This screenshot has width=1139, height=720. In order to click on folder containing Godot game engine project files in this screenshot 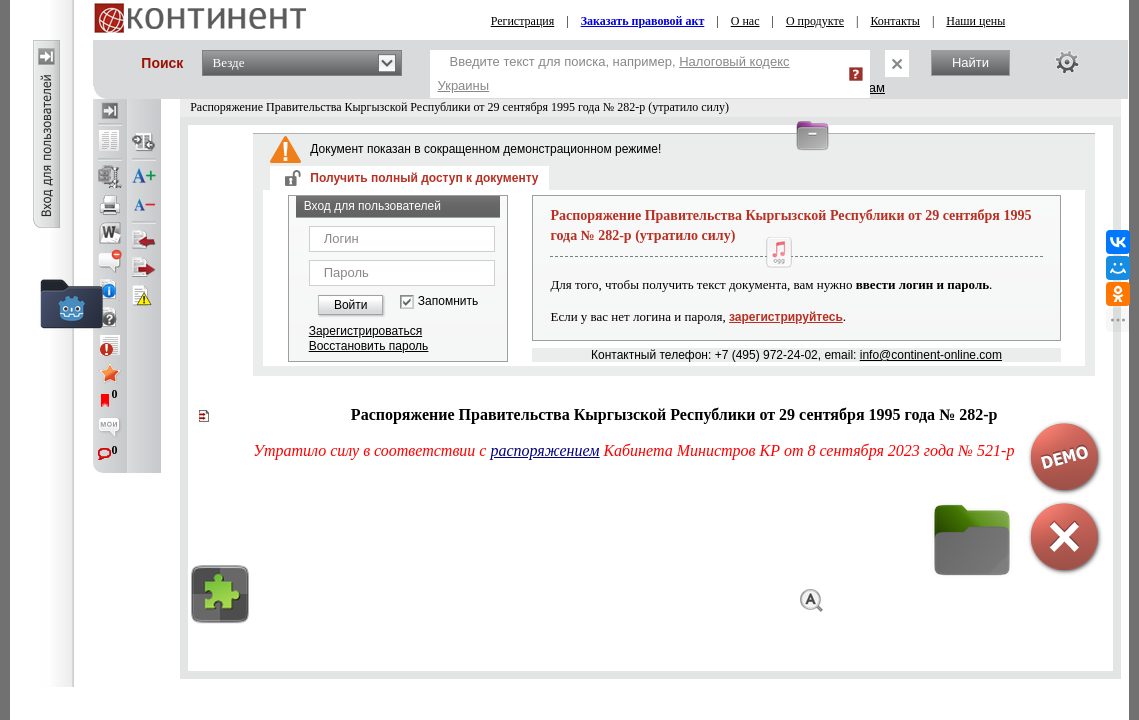, I will do `click(71, 305)`.